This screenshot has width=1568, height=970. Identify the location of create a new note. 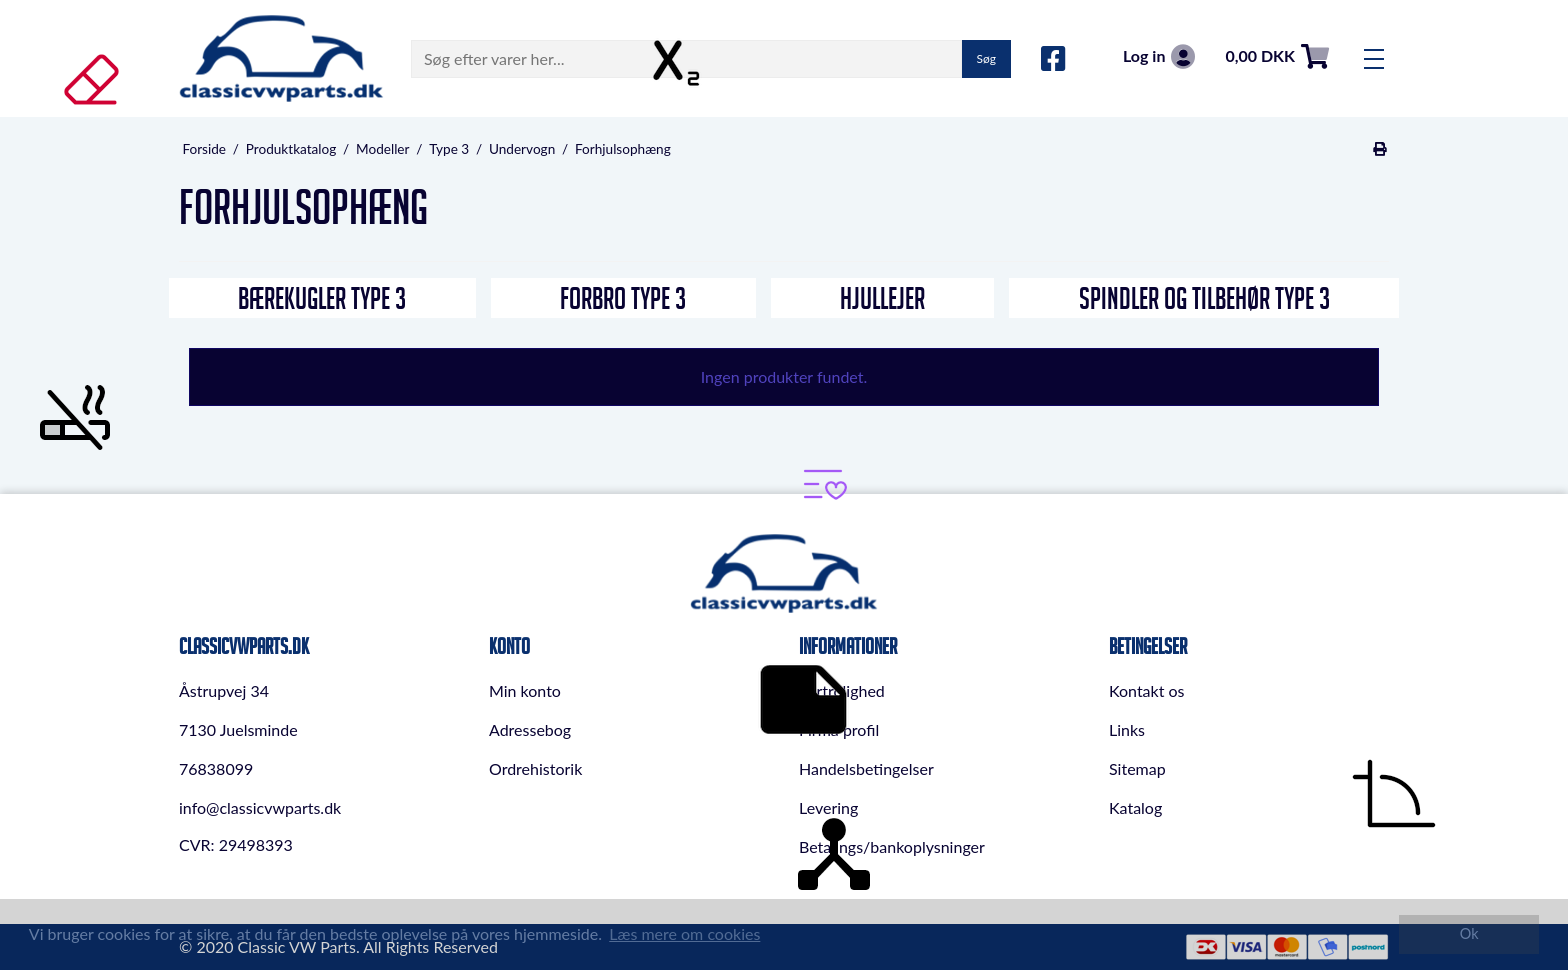
(803, 699).